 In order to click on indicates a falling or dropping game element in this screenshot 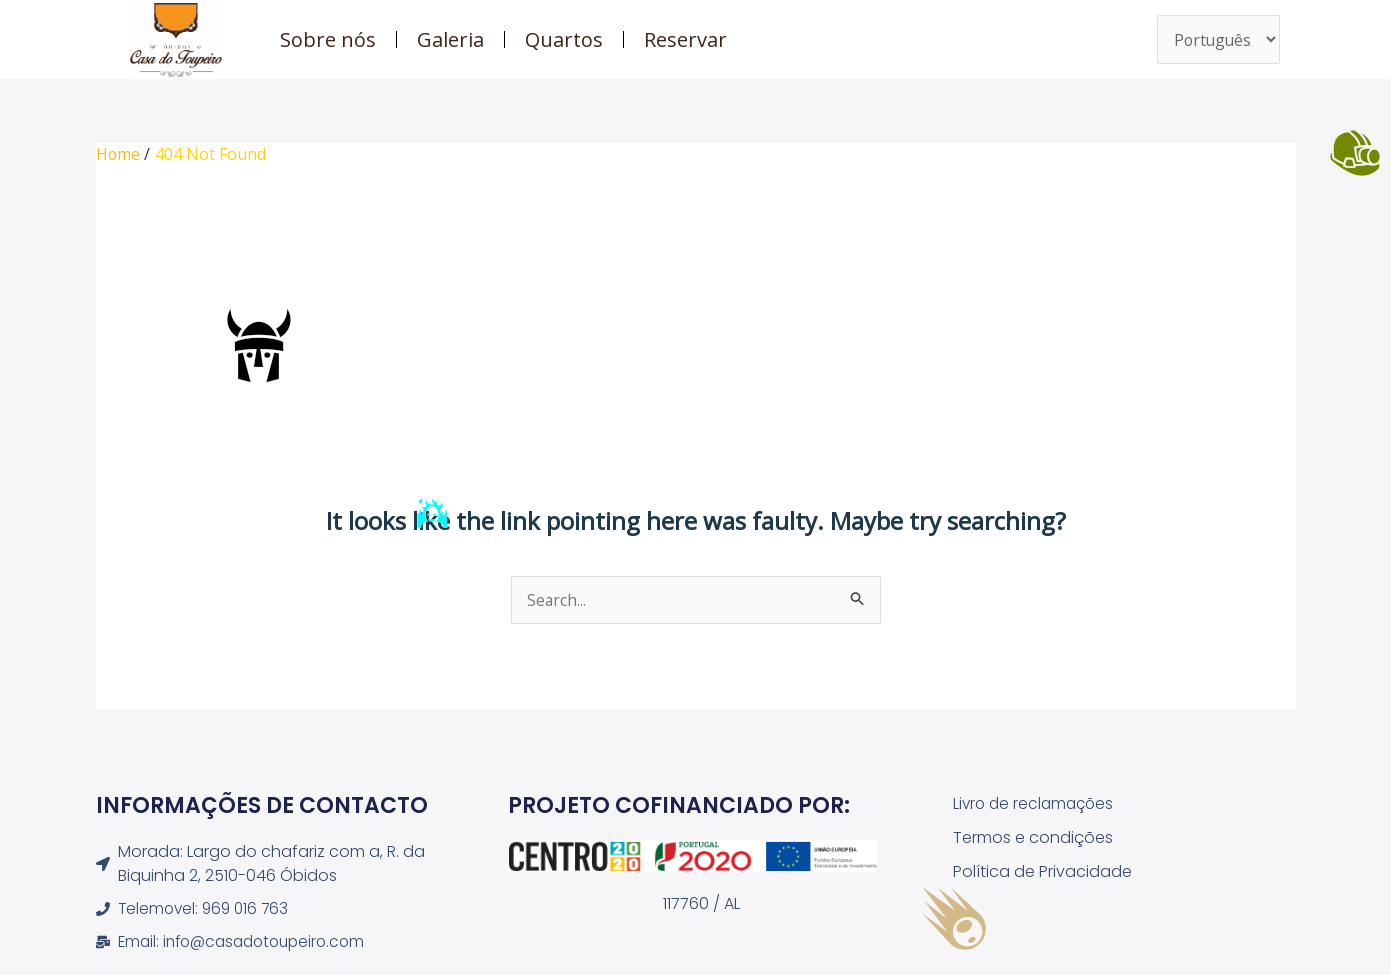, I will do `click(954, 918)`.